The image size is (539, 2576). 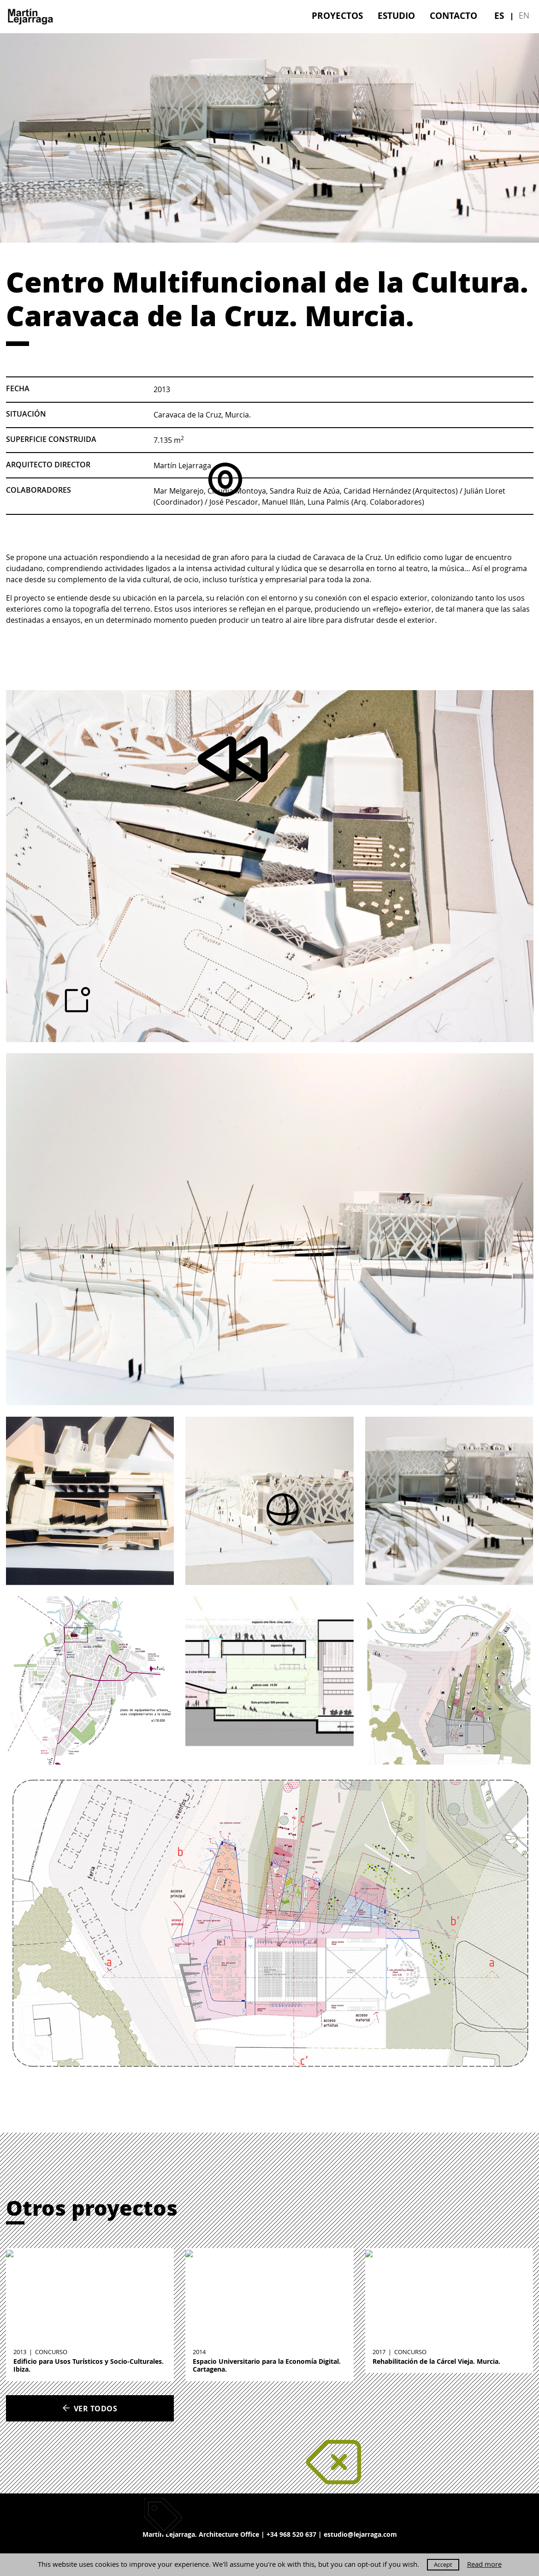 I want to click on rewind or skip backward in media playback, so click(x=235, y=759).